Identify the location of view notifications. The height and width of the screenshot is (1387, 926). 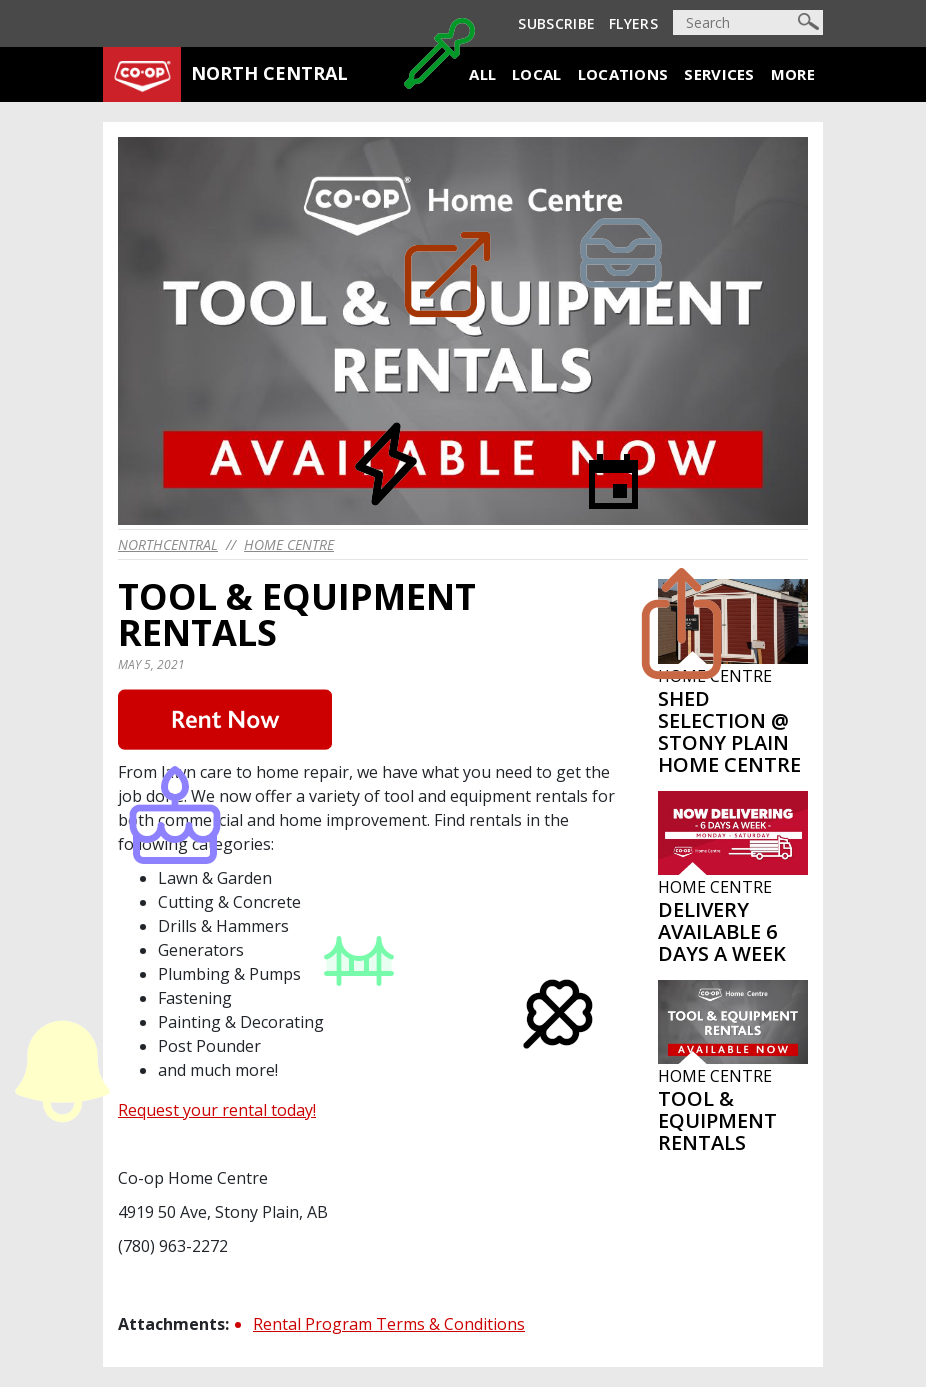
(62, 1071).